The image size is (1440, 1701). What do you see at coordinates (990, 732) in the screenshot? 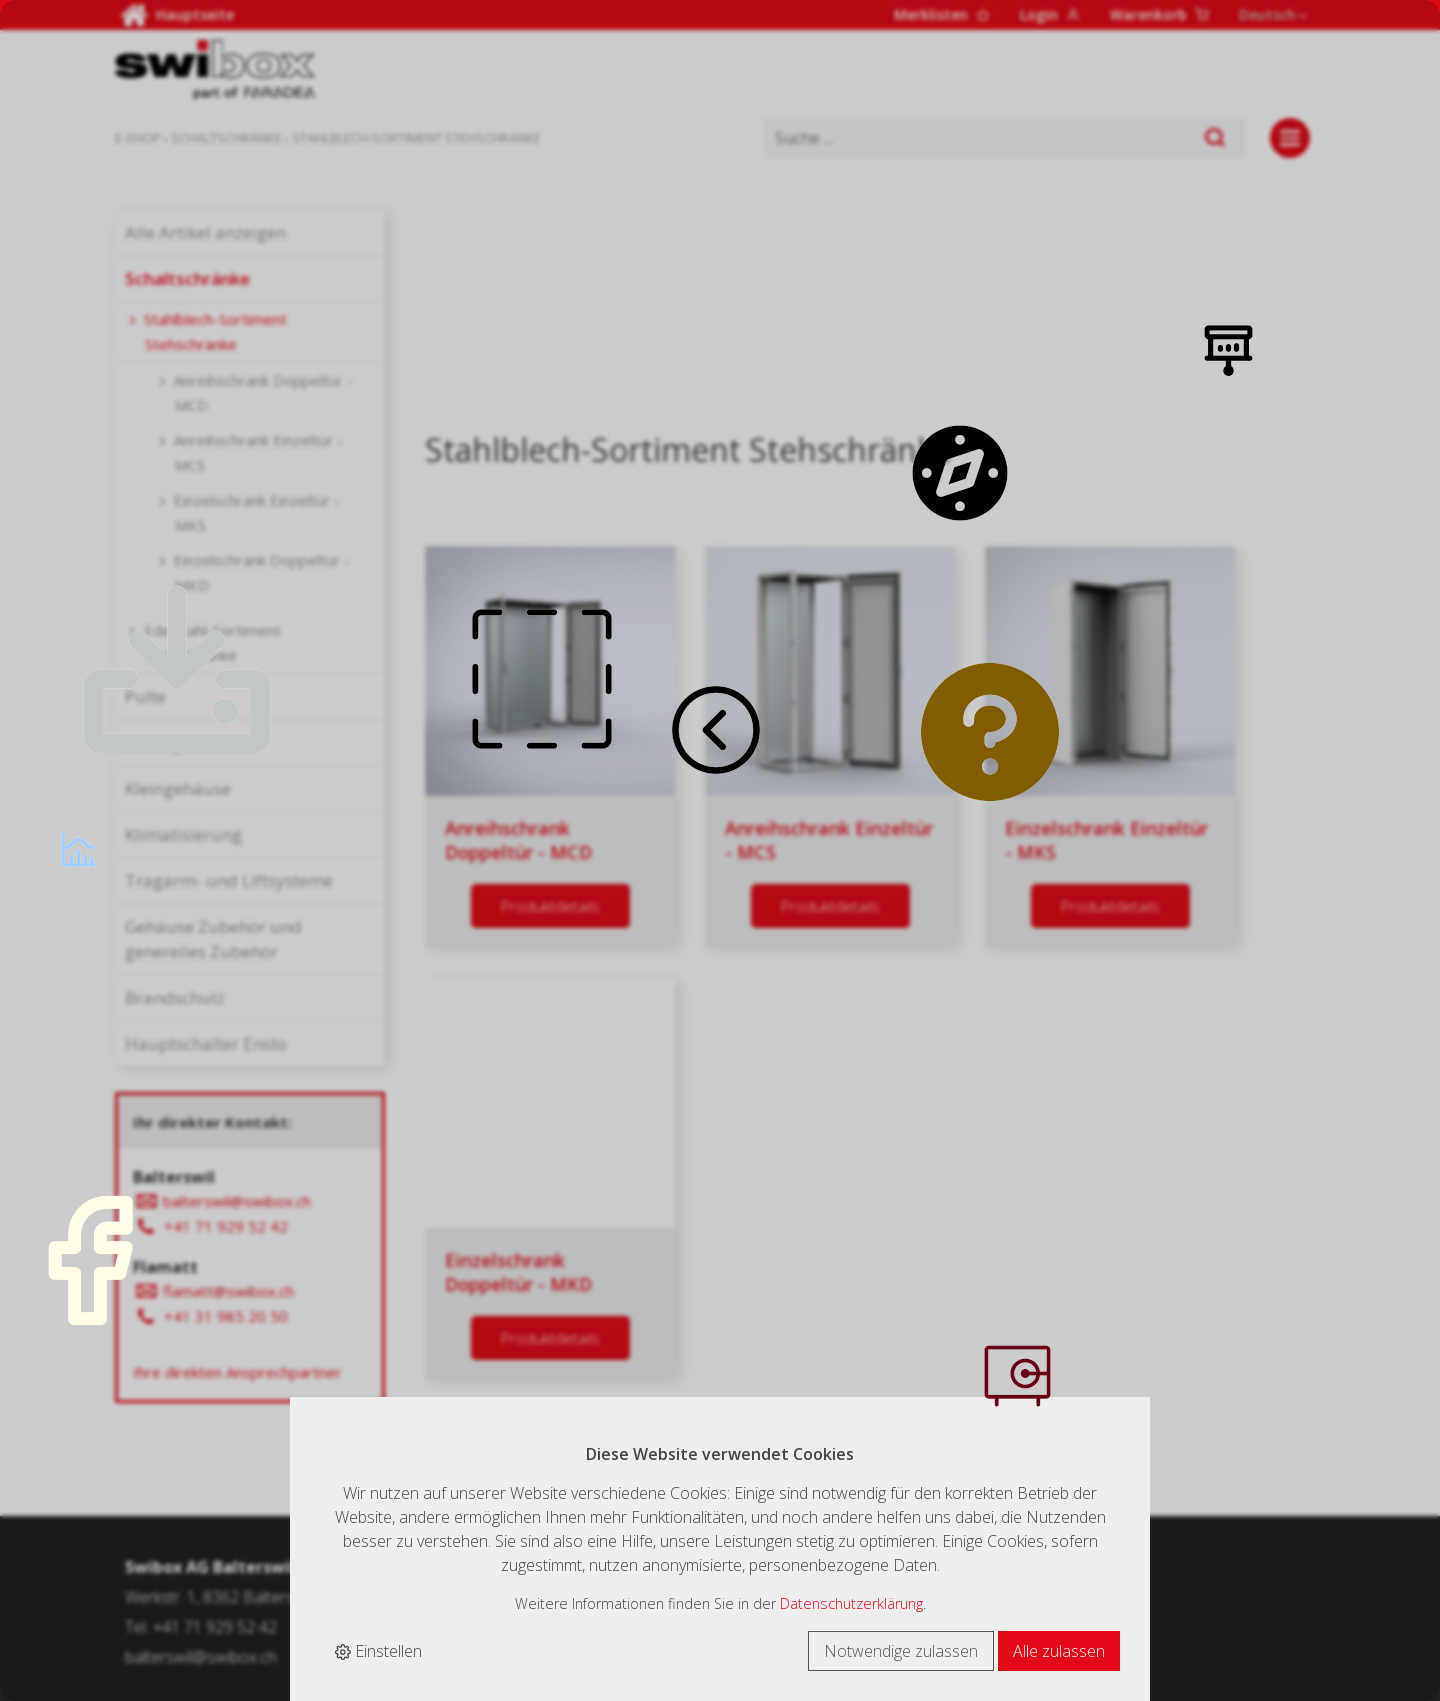
I see `access help or support` at bounding box center [990, 732].